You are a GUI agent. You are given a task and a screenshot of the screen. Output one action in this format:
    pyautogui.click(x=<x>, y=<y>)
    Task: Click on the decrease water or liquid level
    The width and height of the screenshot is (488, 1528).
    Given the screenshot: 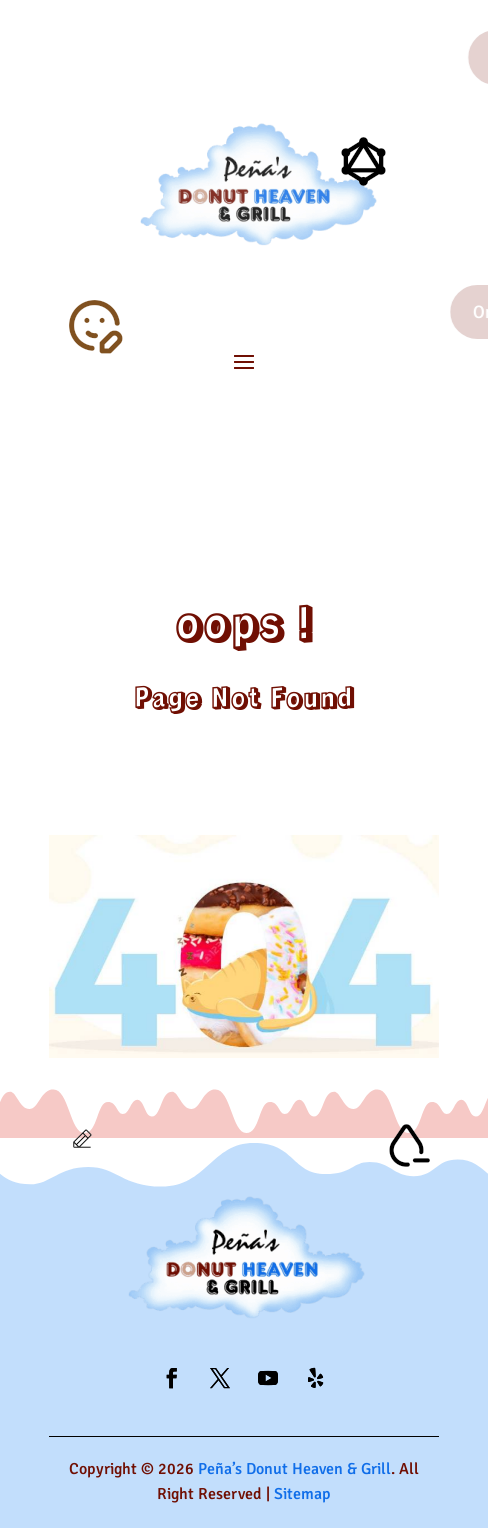 What is the action you would take?
    pyautogui.click(x=406, y=1145)
    